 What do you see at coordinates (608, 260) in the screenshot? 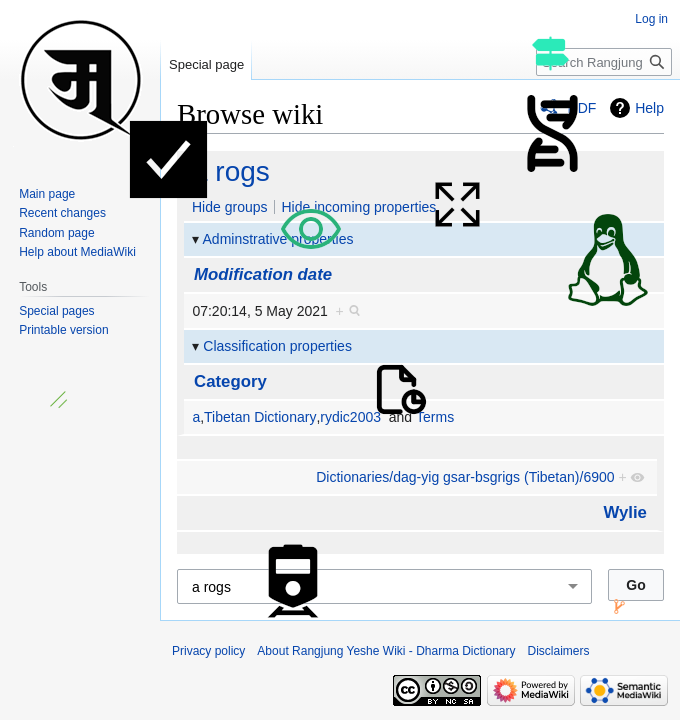
I see `indicates Linux operating system compatibility` at bounding box center [608, 260].